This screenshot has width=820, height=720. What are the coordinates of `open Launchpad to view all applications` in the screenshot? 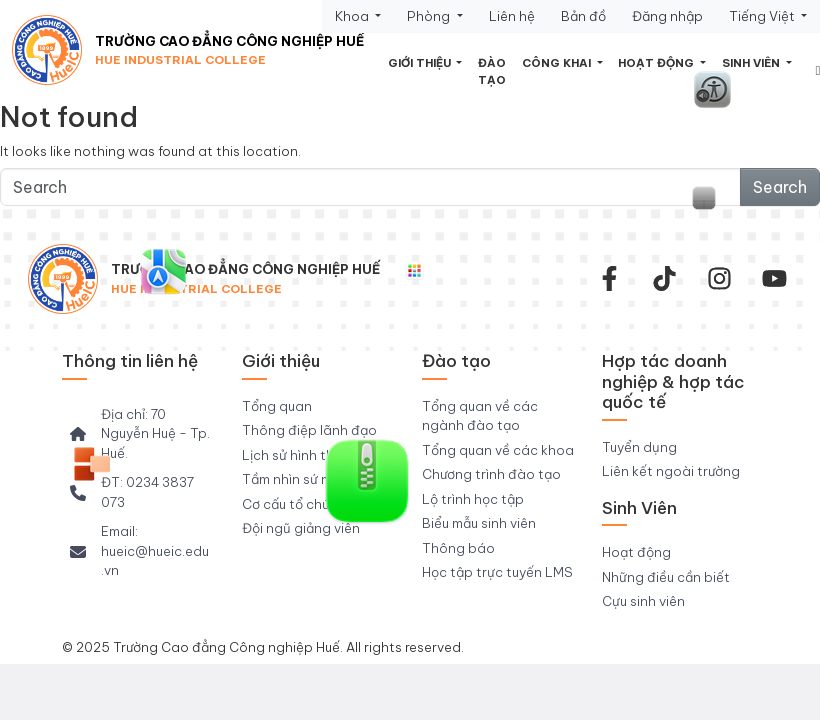 It's located at (414, 270).